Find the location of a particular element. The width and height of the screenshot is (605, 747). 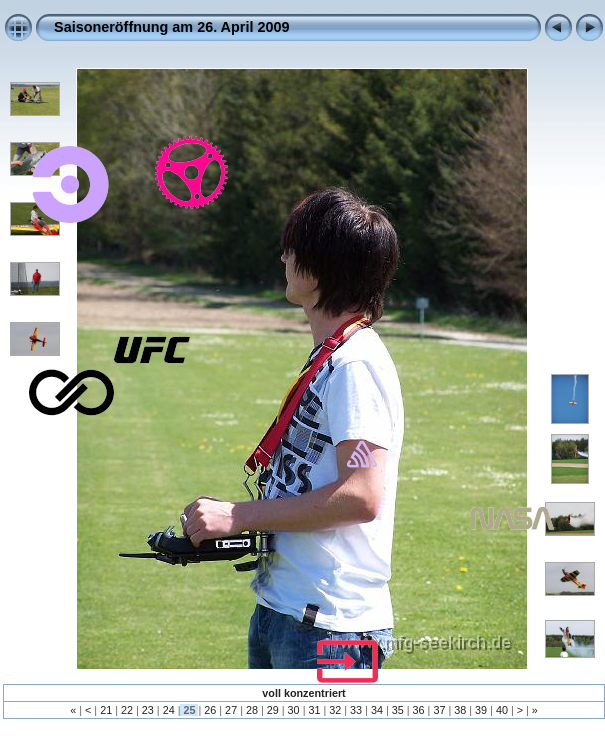

NASA official app or website link is located at coordinates (512, 518).